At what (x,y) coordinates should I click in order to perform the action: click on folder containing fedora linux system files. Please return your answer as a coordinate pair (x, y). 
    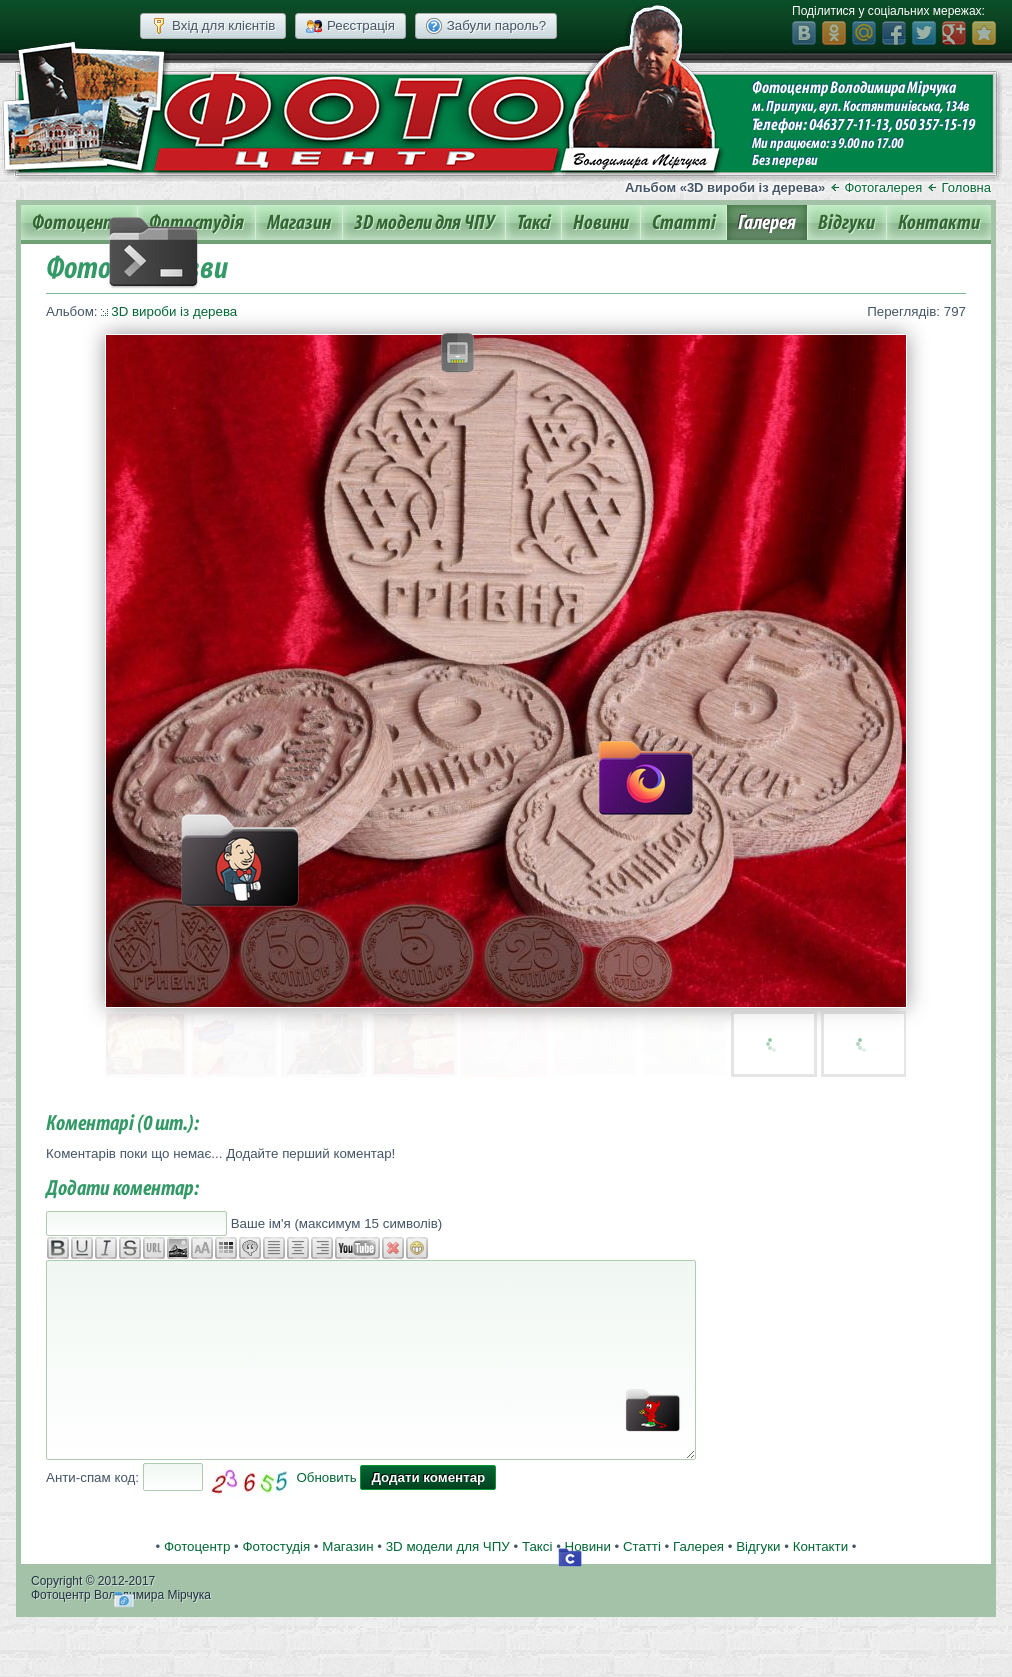
    Looking at the image, I should click on (124, 1600).